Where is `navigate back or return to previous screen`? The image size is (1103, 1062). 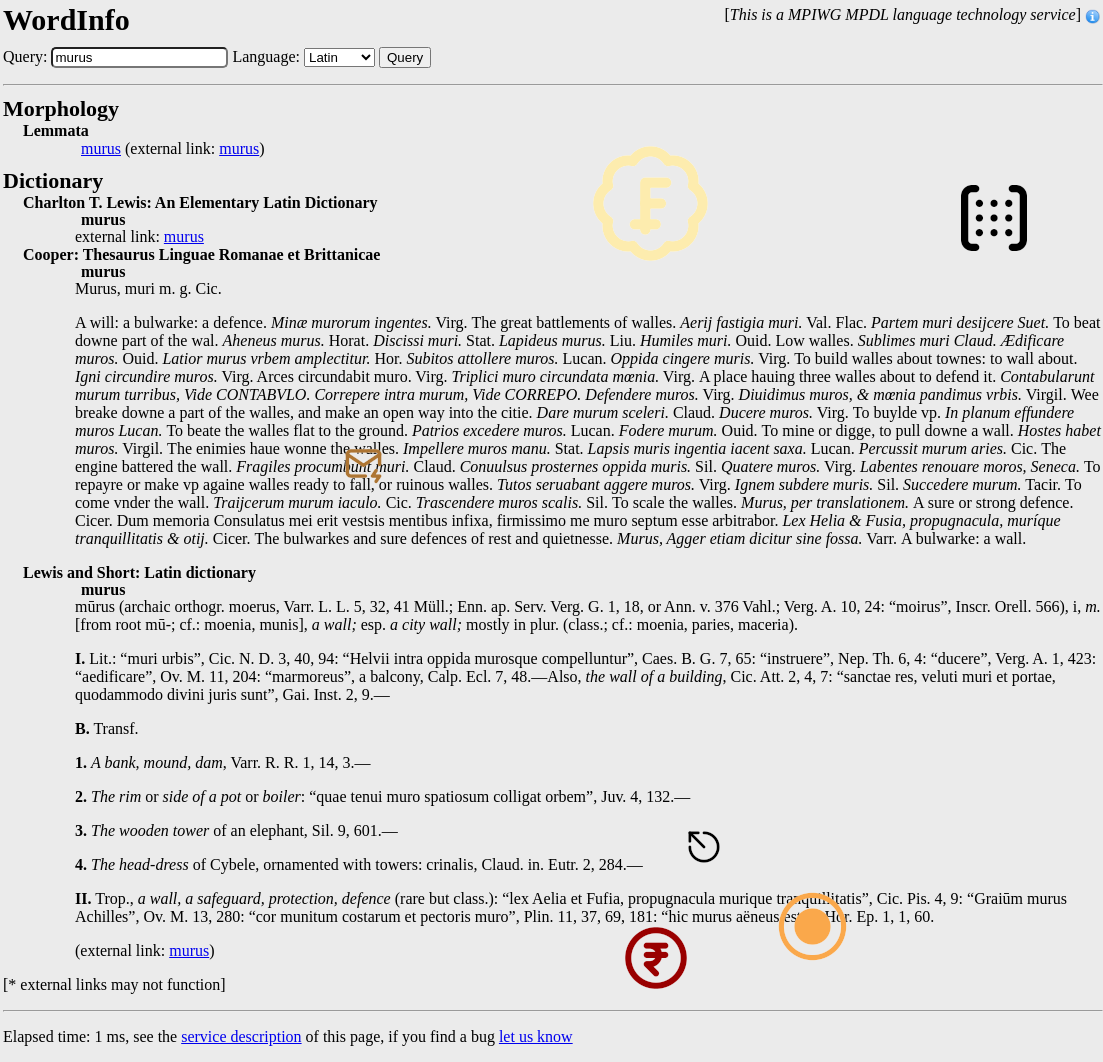 navigate back or return to previous screen is located at coordinates (704, 847).